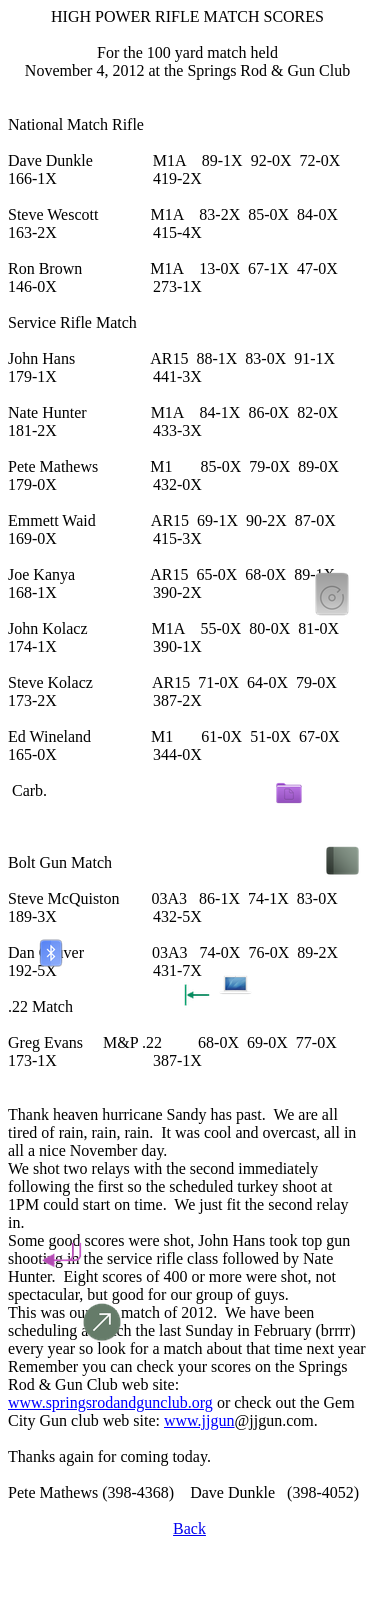  Describe the element at coordinates (332, 594) in the screenshot. I see `access hard drive storage` at that location.